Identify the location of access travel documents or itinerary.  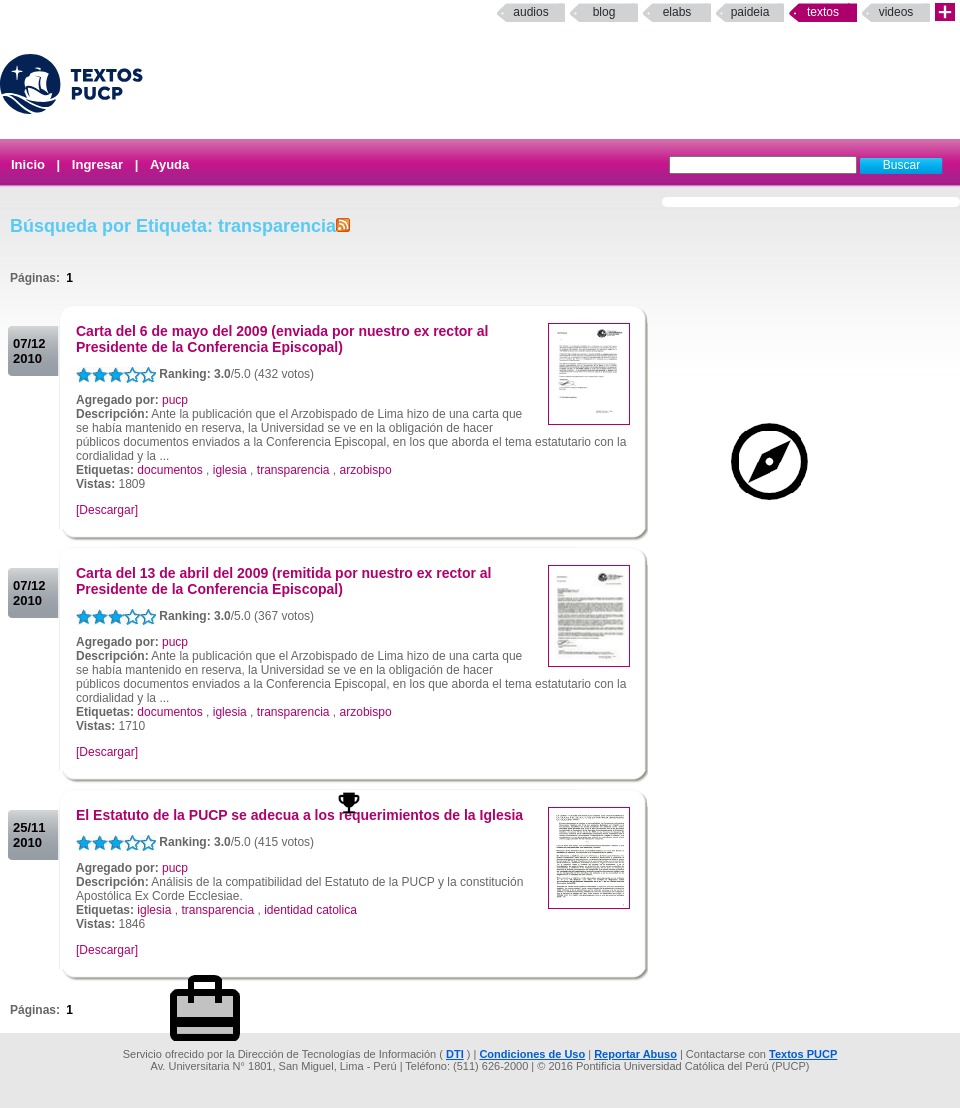
(205, 1010).